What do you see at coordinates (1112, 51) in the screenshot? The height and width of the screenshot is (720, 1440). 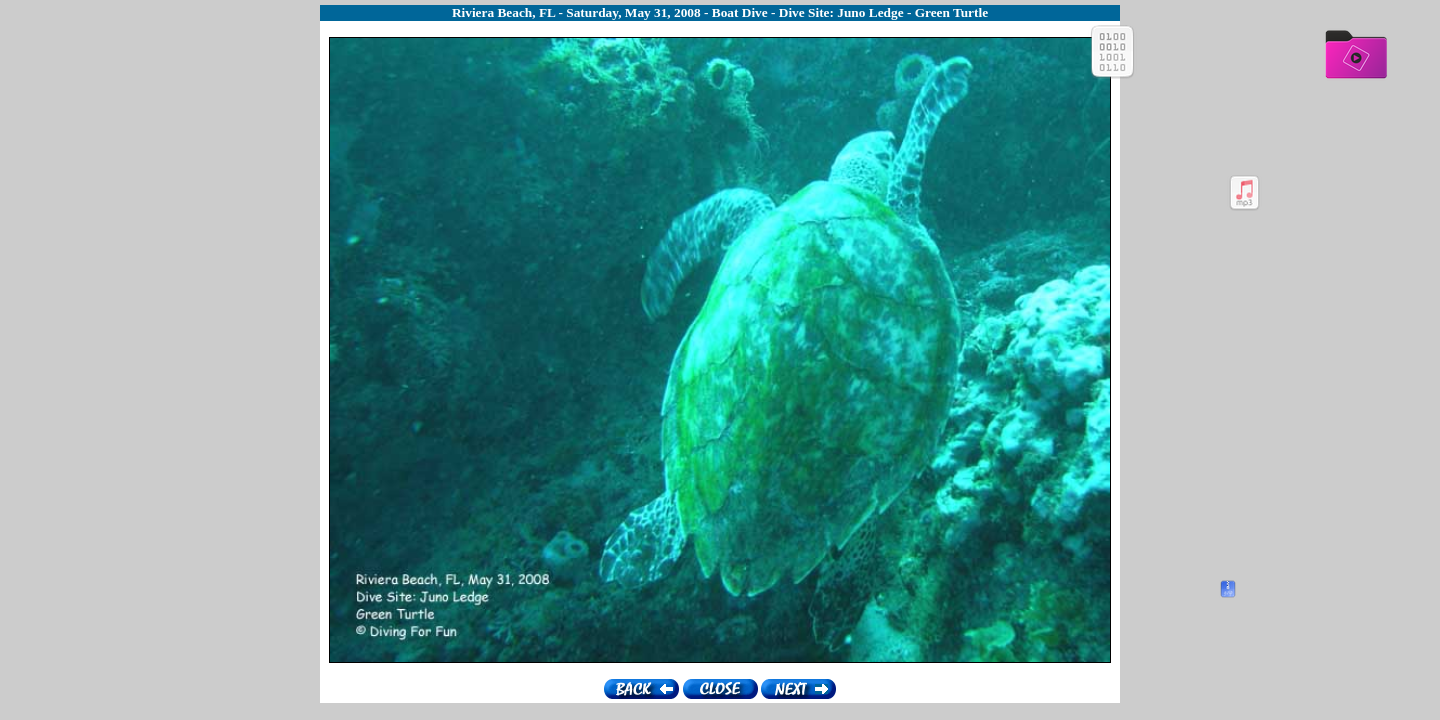 I see `indicates a Windows executable or downloadable program file` at bounding box center [1112, 51].